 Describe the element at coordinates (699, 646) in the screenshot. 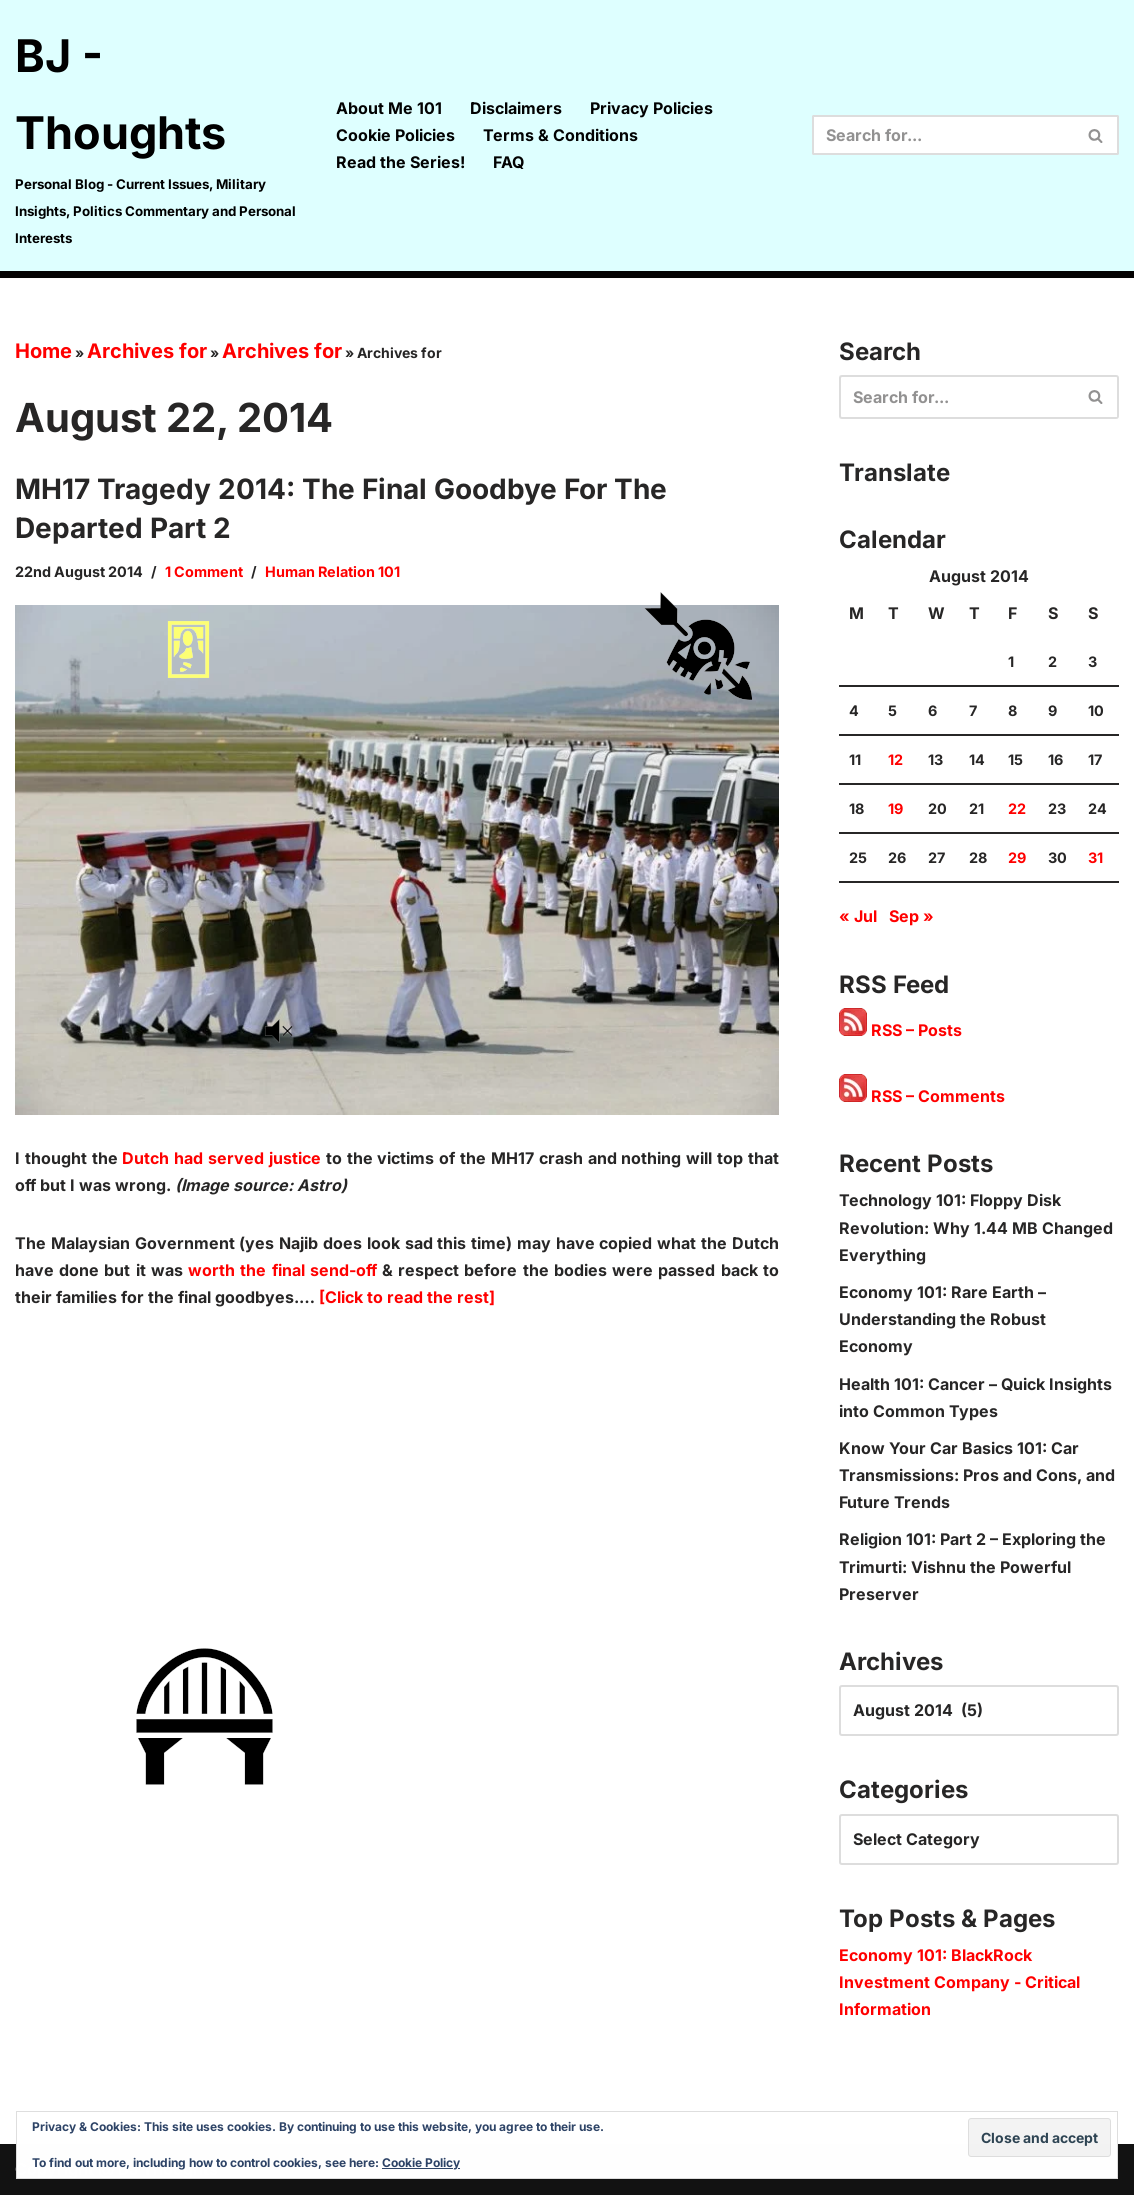

I see `skull pierced by arrow achievement or trophy` at that location.